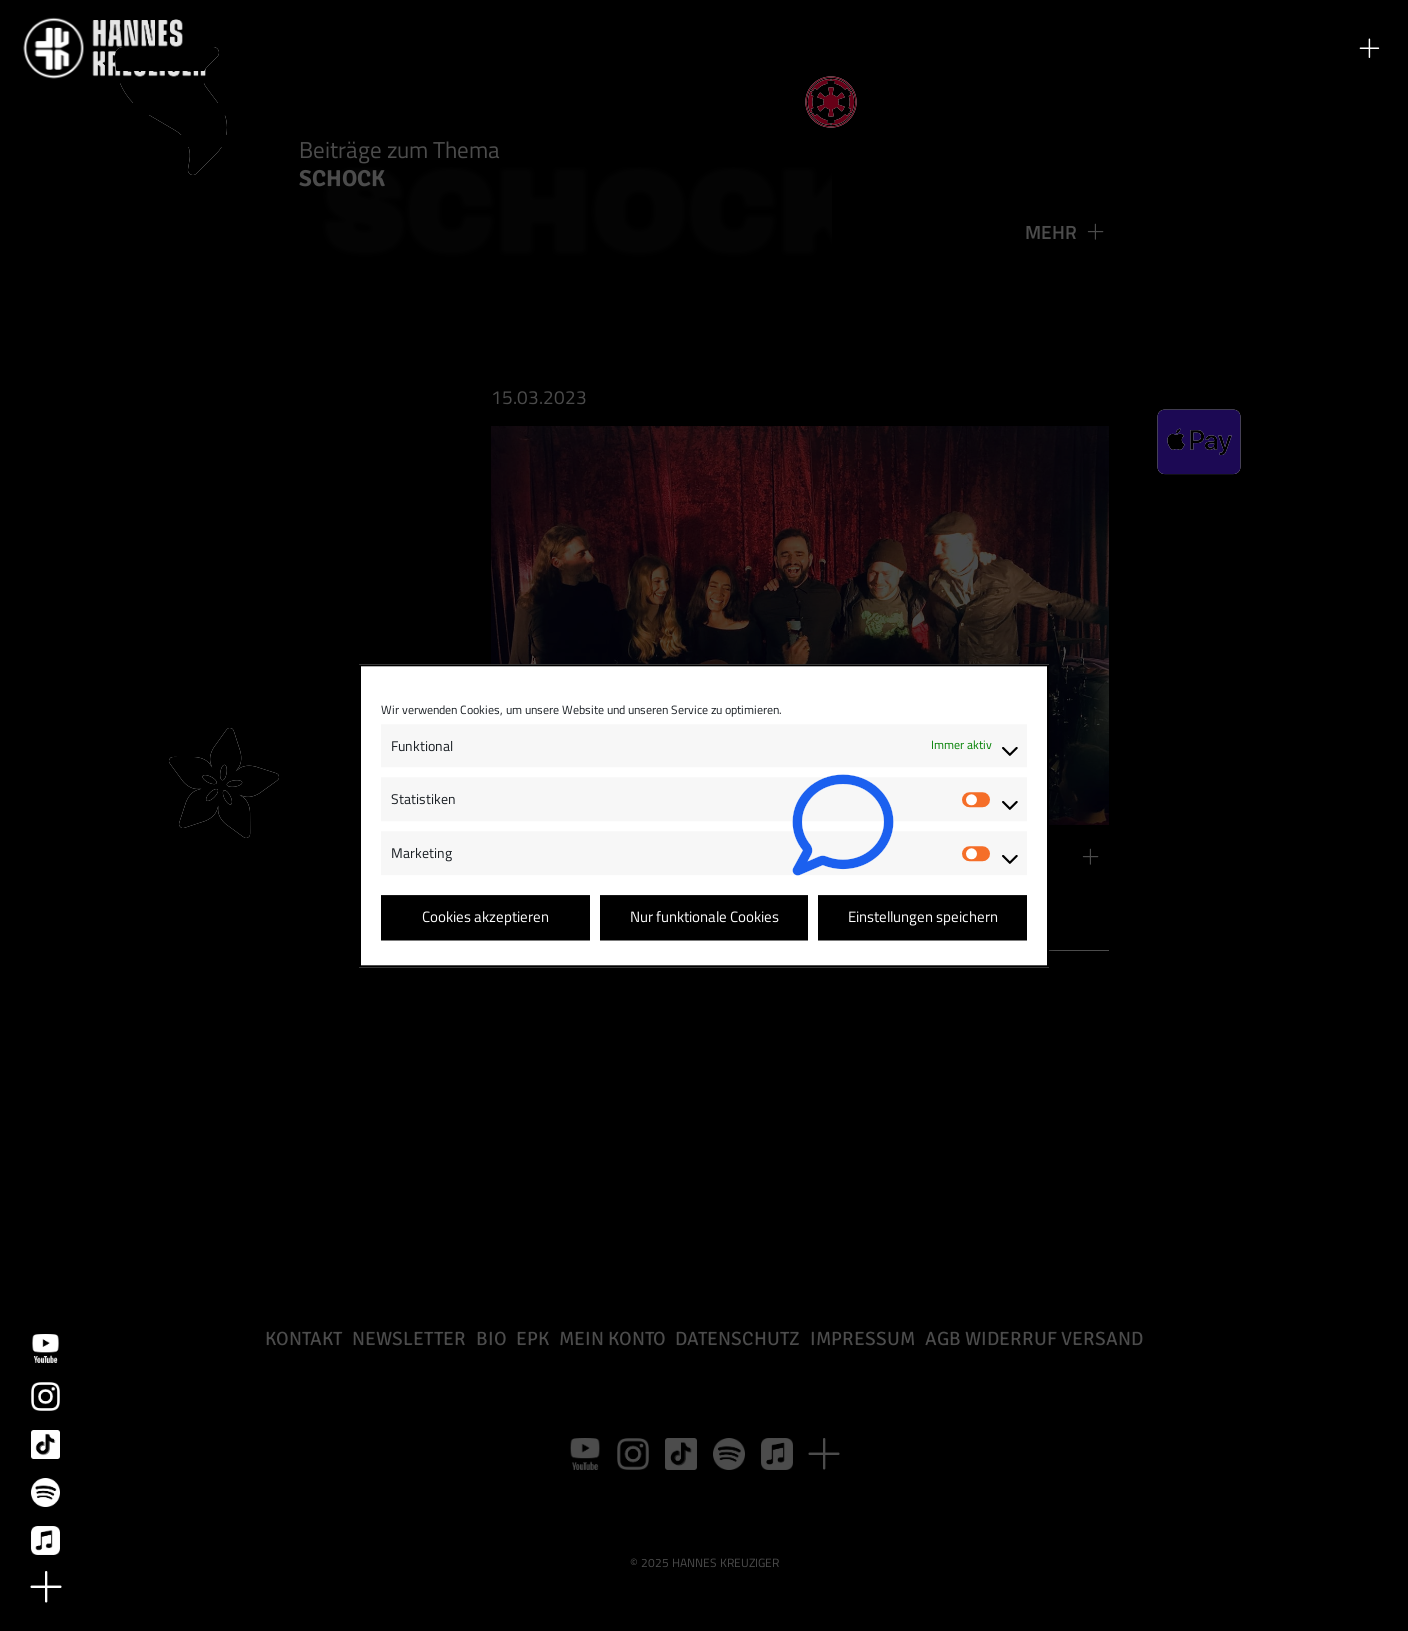  Describe the element at coordinates (171, 111) in the screenshot. I see `indicates severe weather alert or tornado warning` at that location.